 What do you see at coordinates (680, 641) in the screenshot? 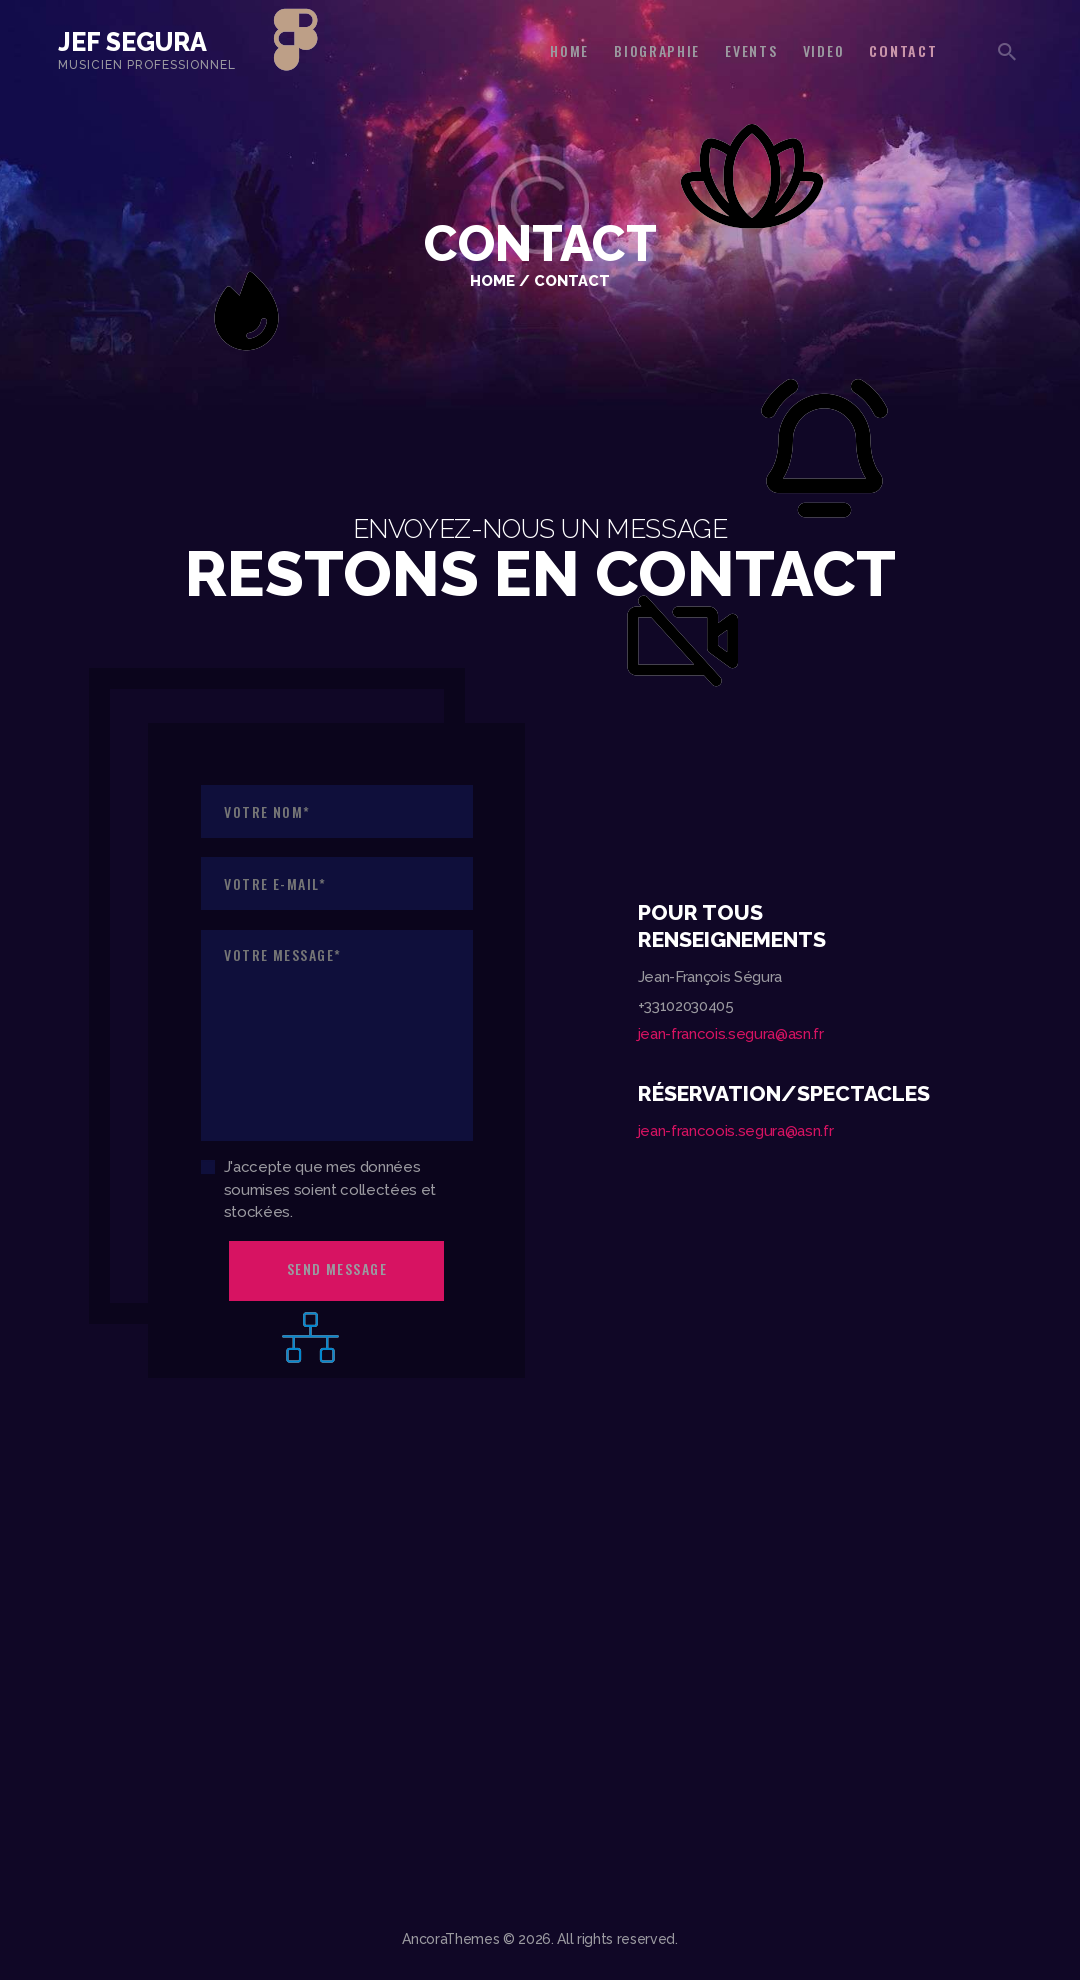
I see `turn off camera or disable video` at bounding box center [680, 641].